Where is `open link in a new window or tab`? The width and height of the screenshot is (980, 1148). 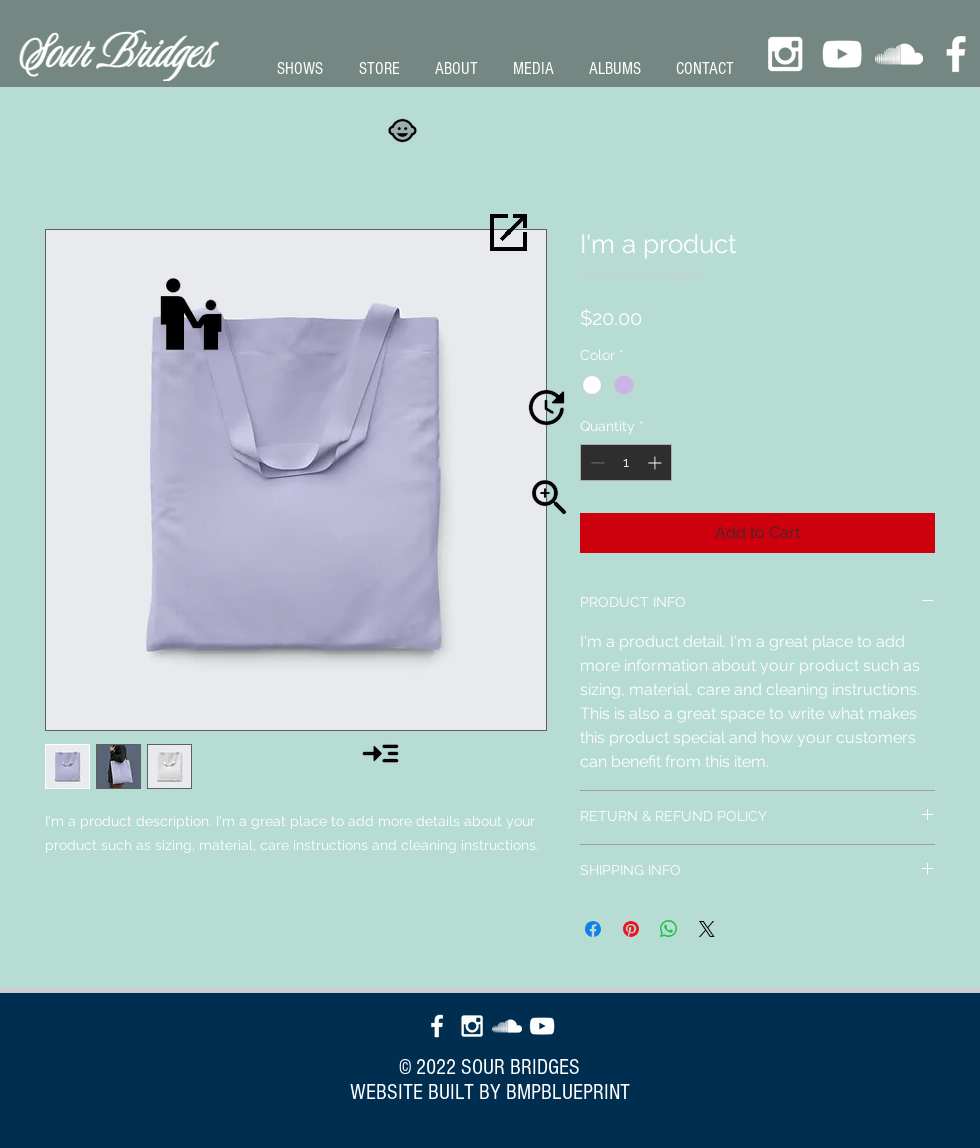
open link in a new window or tab is located at coordinates (508, 232).